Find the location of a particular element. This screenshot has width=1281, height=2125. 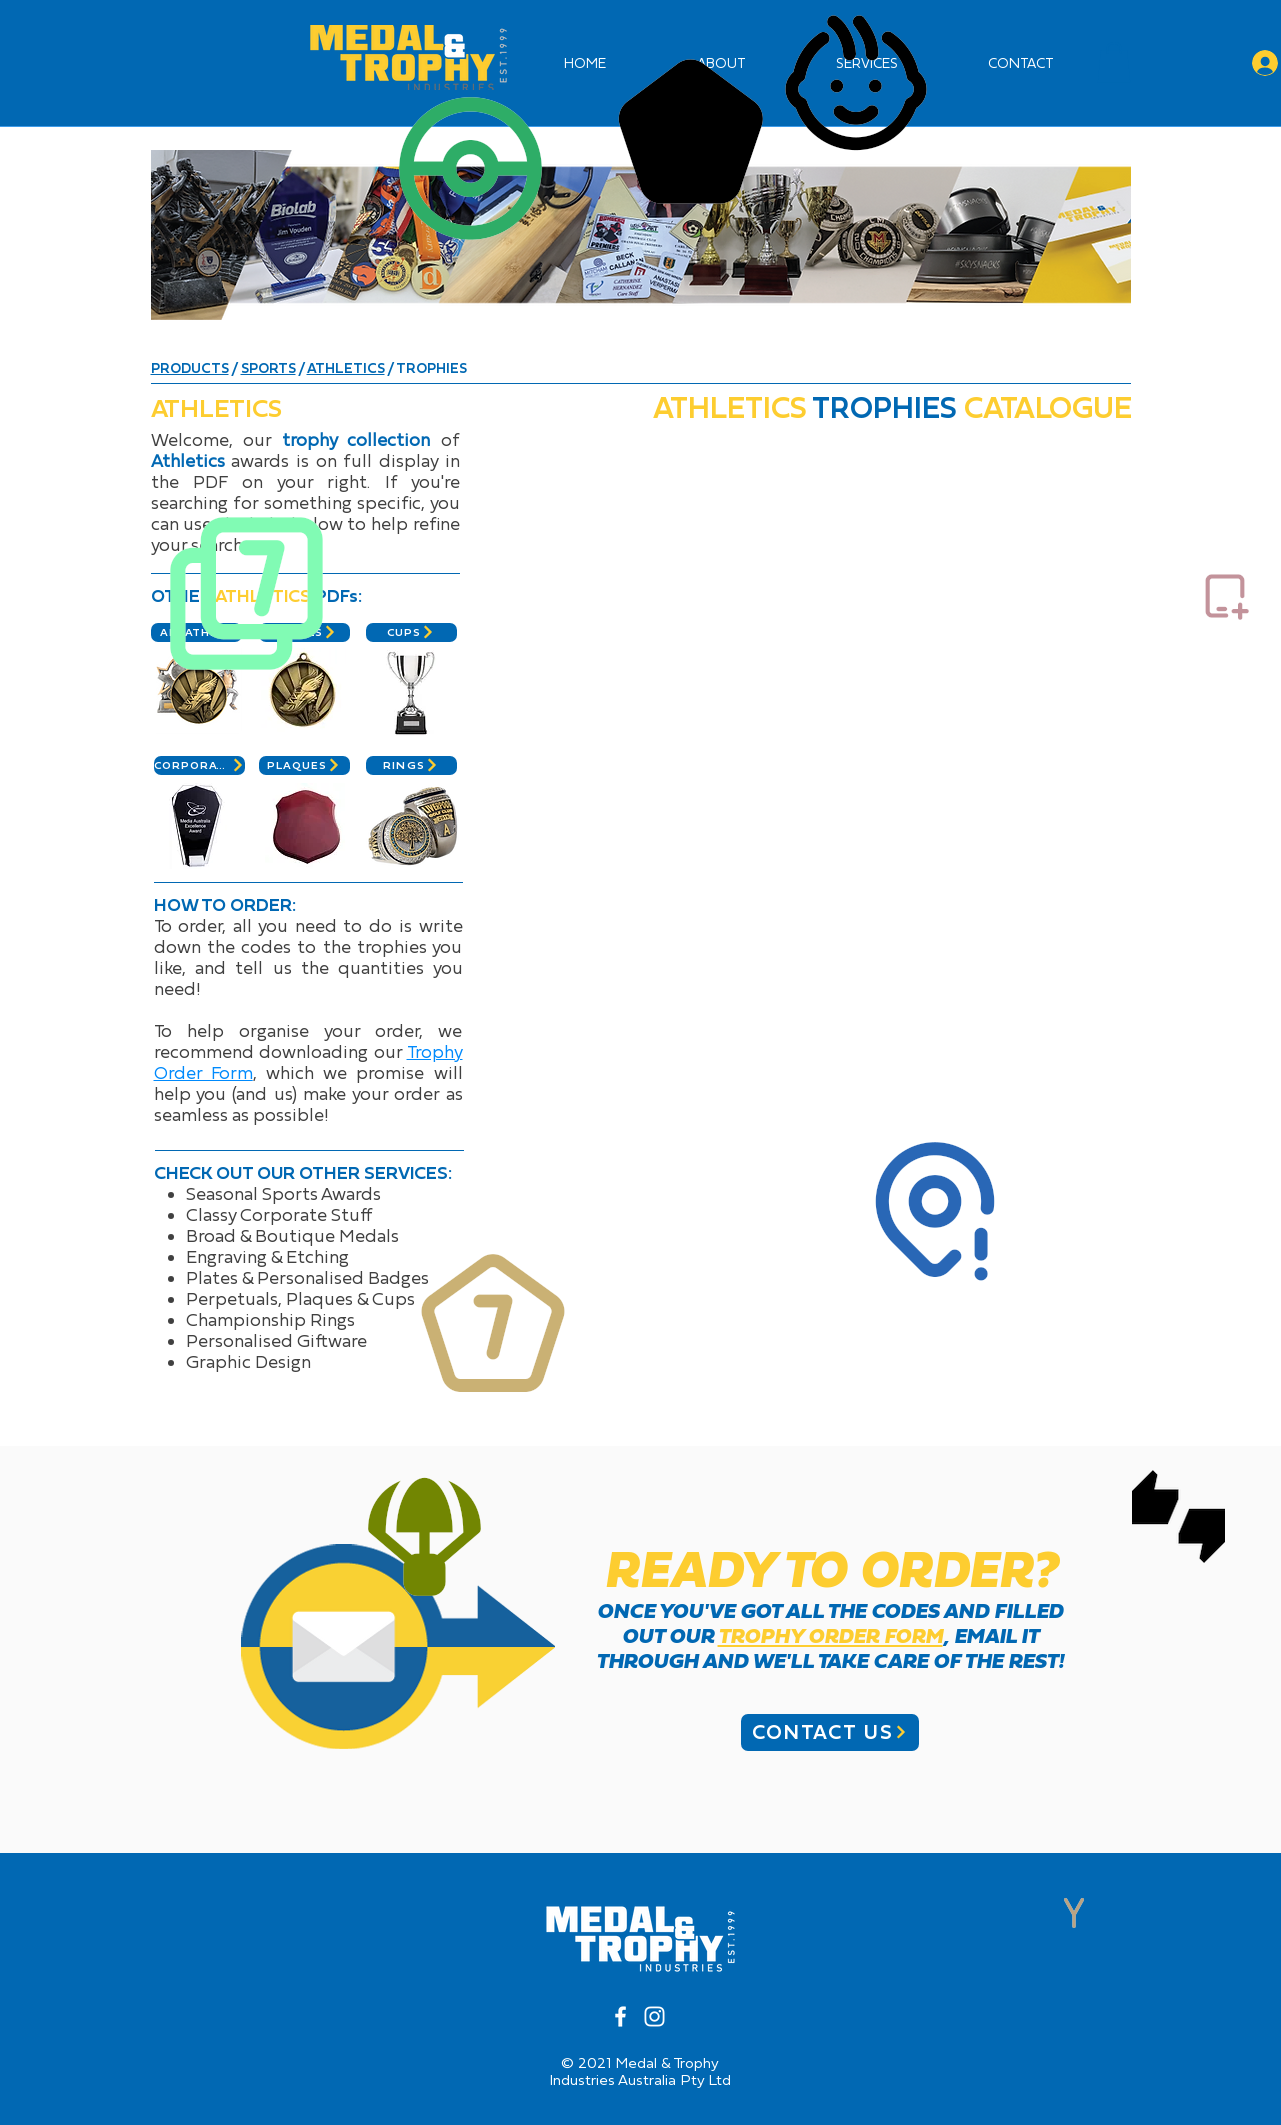

indicates step 7 in a multi-step process is located at coordinates (493, 1327).